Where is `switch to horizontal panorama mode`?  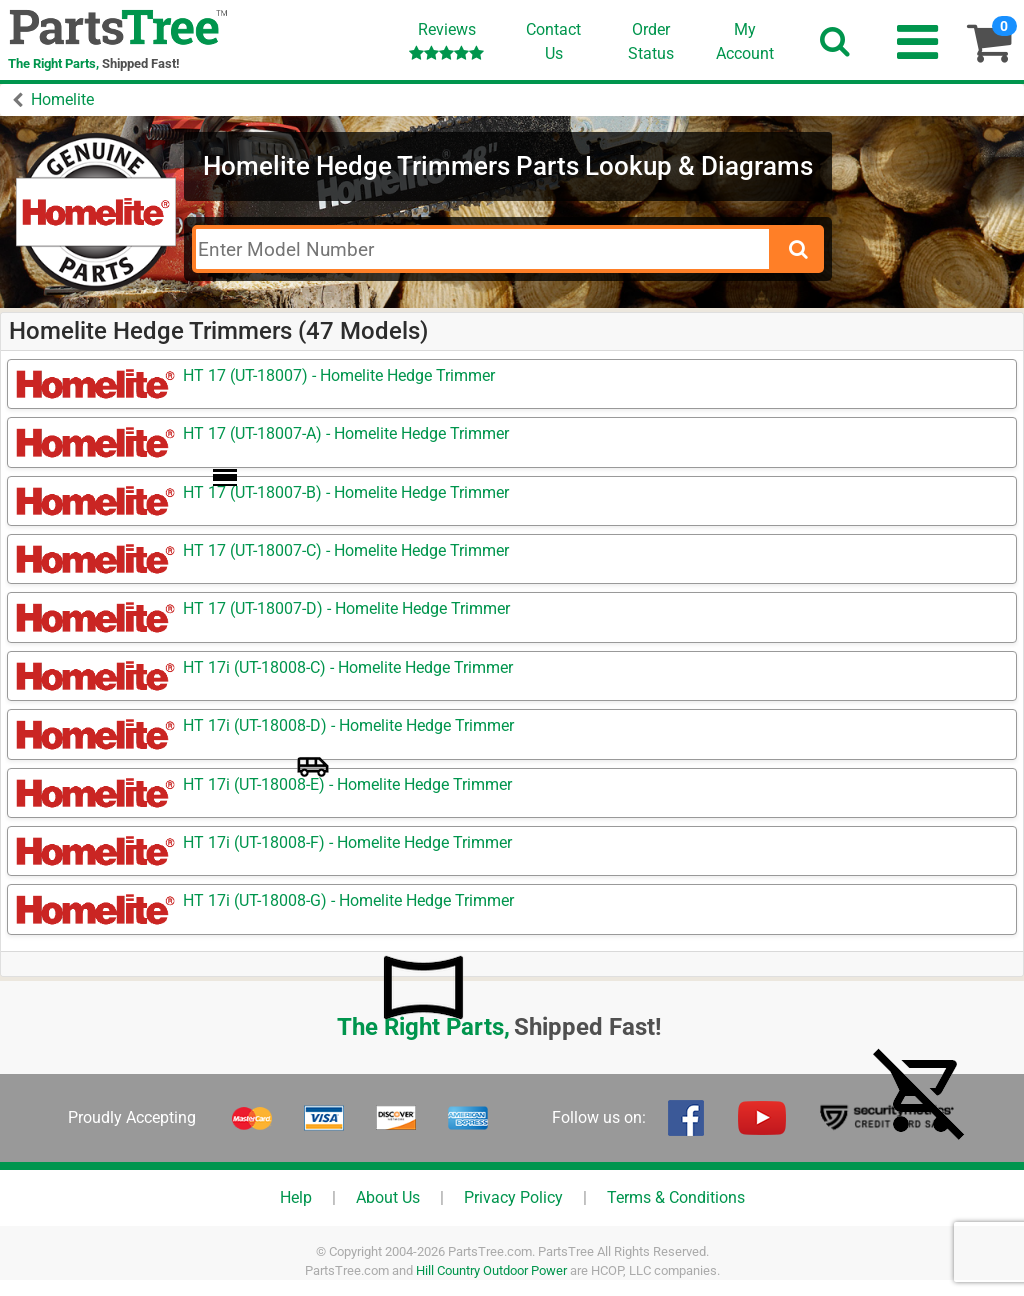 switch to horizontal panorama mode is located at coordinates (423, 987).